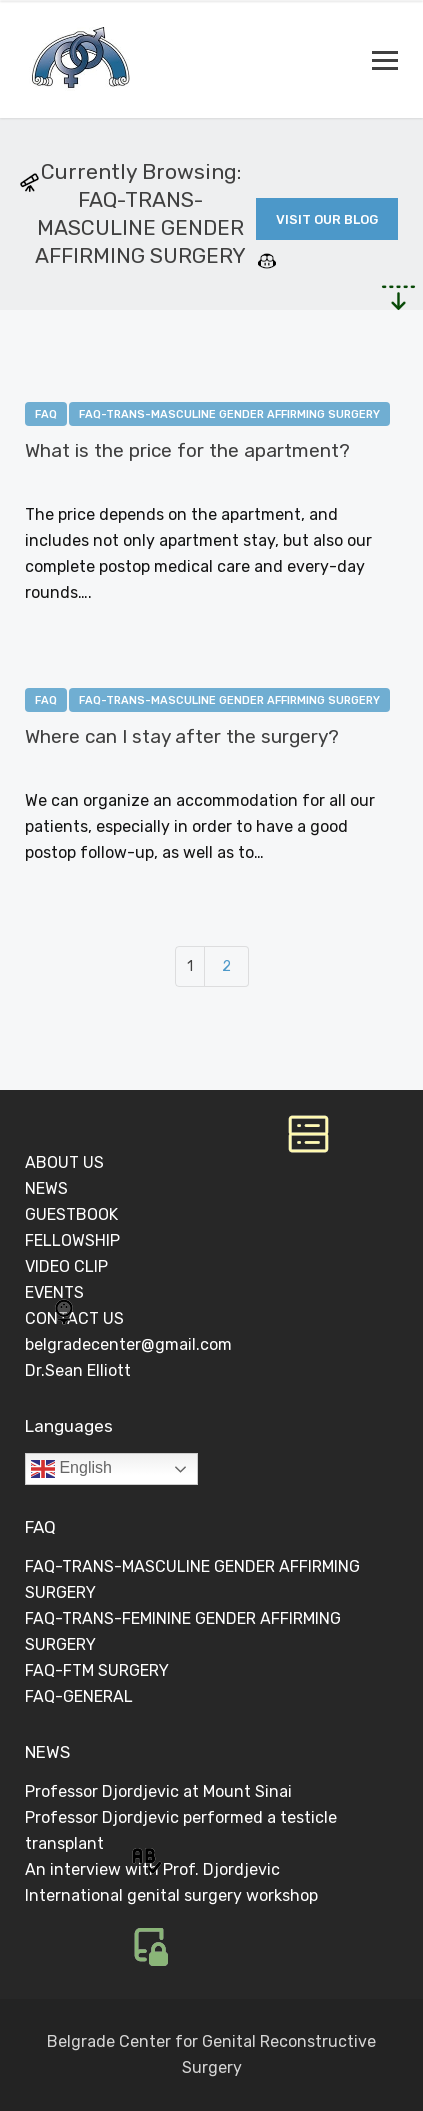  What do you see at coordinates (64, 1312) in the screenshot?
I see `access golf sports content or scores` at bounding box center [64, 1312].